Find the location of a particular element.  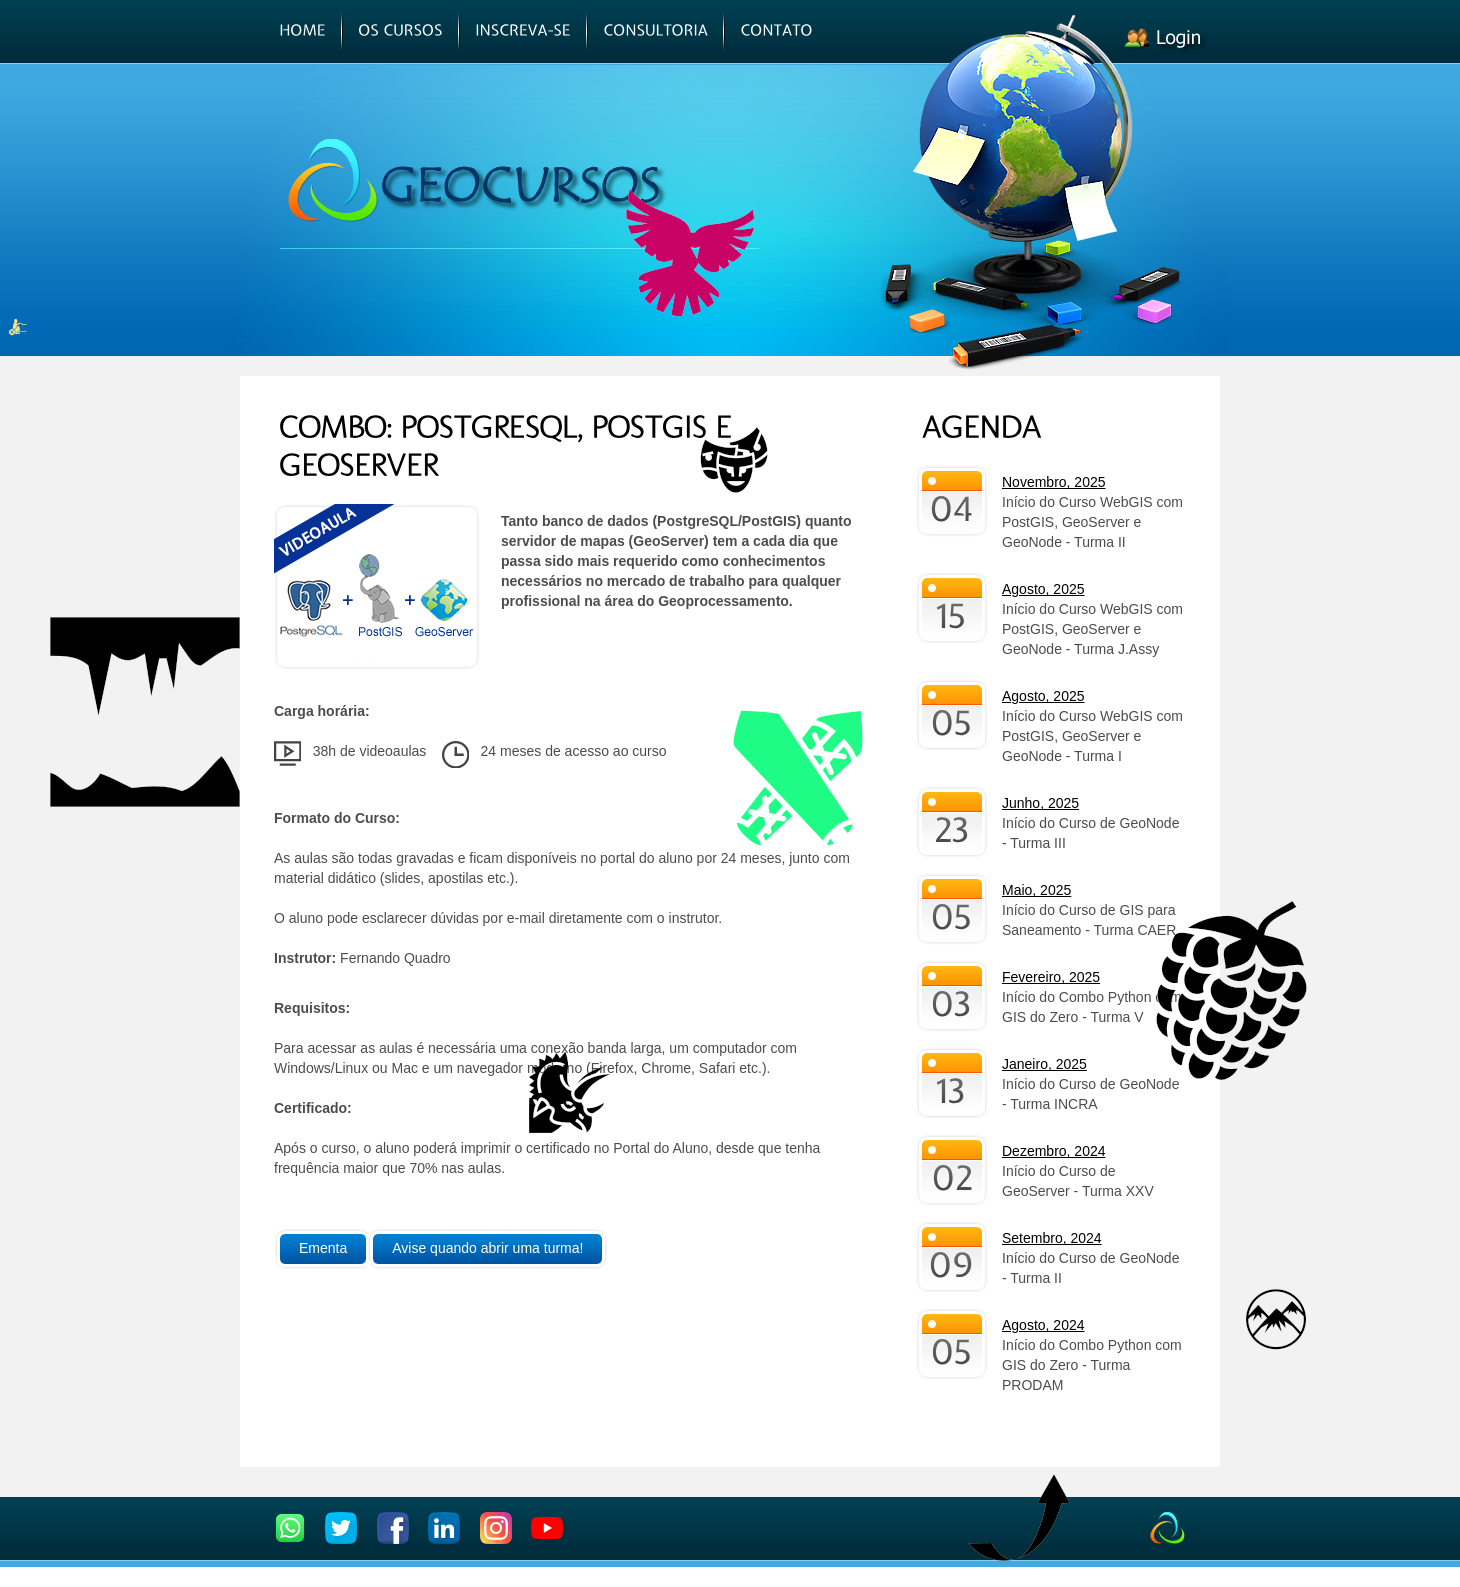

select chariot unit in strategy game is located at coordinates (17, 326).